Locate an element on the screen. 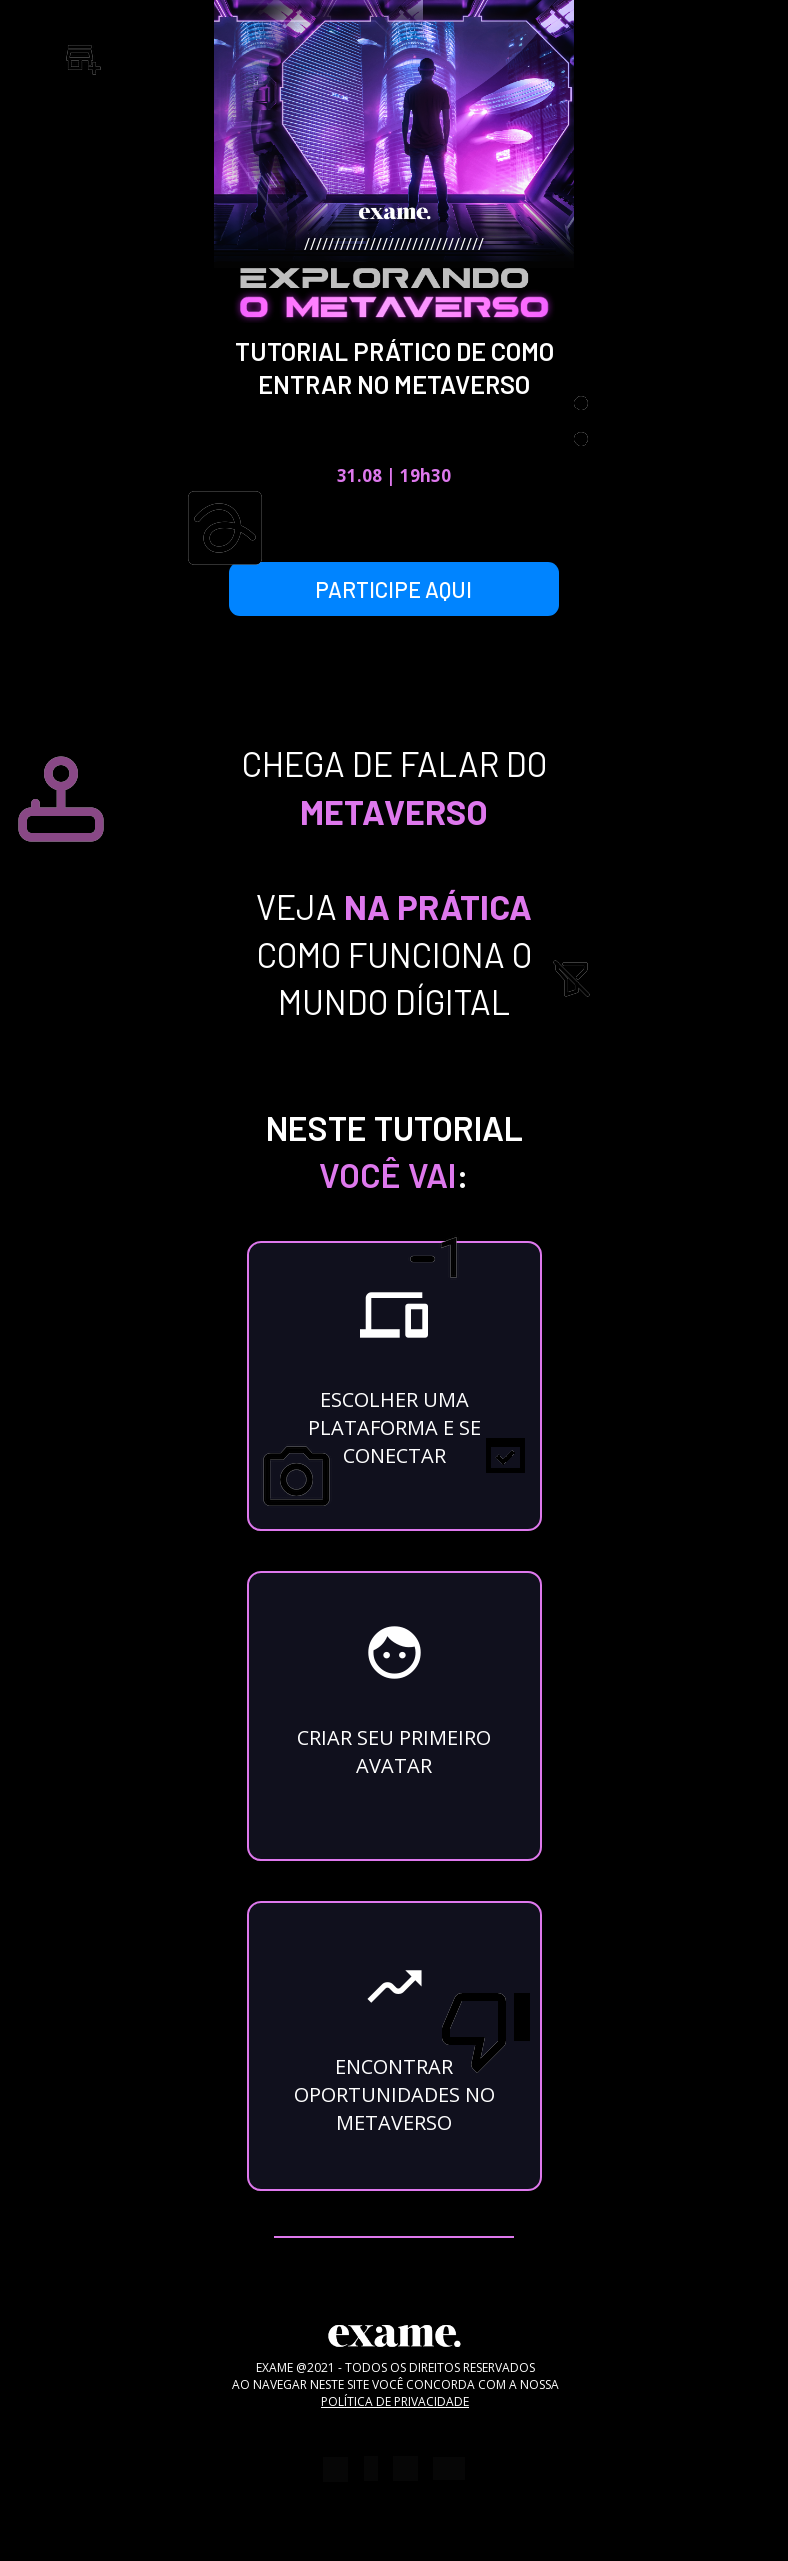 This screenshot has height=2561, width=788. freehand drawing or sketch tool is located at coordinates (225, 528).